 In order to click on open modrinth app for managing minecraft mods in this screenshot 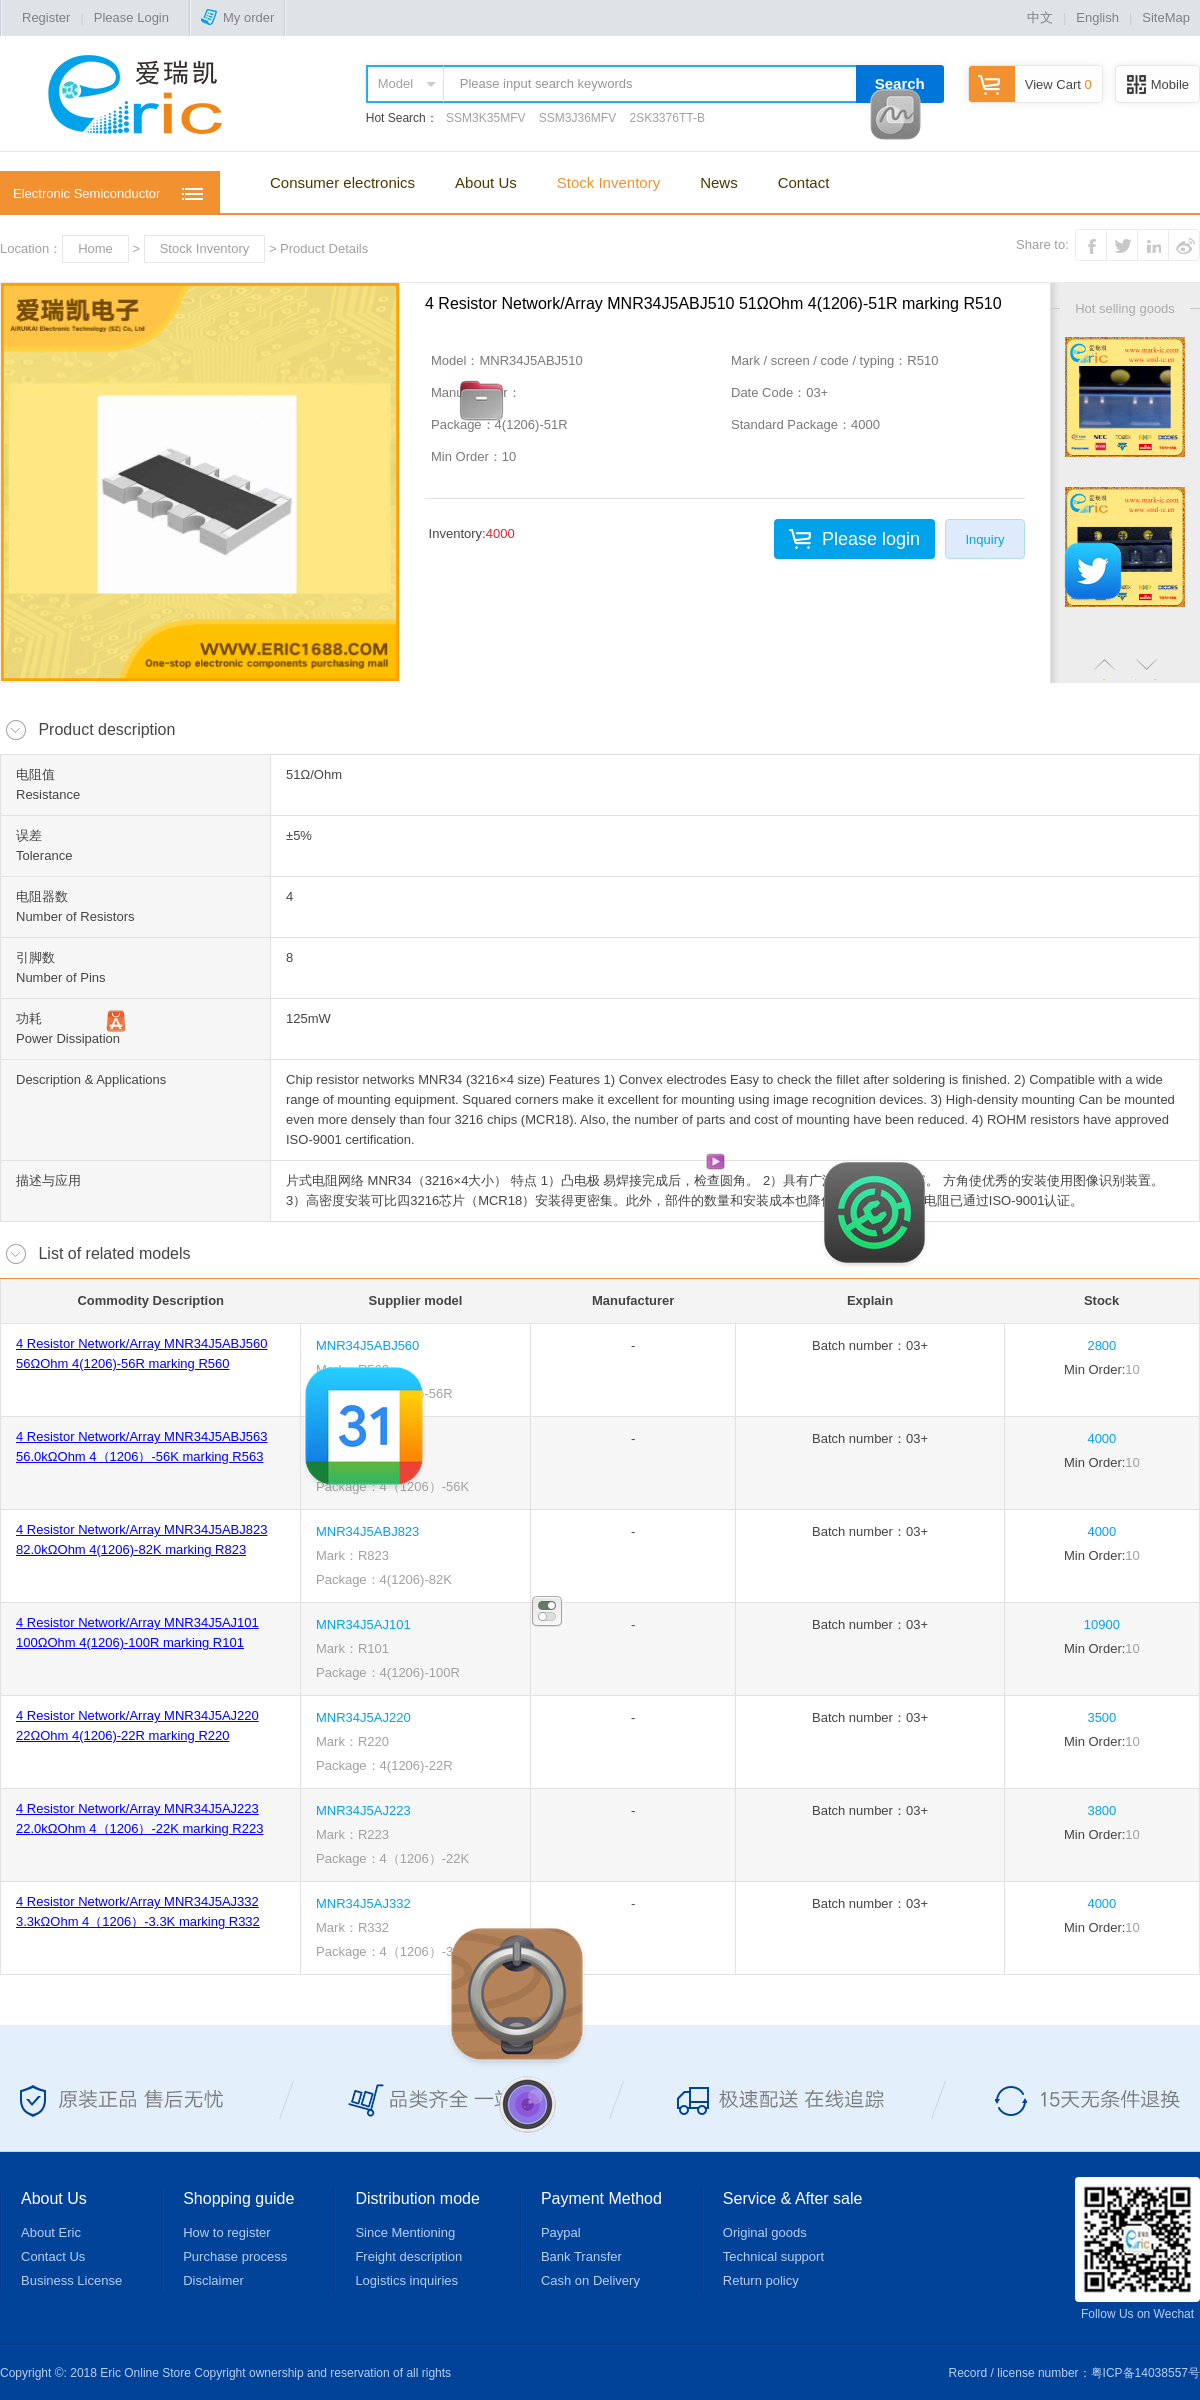, I will do `click(874, 1212)`.